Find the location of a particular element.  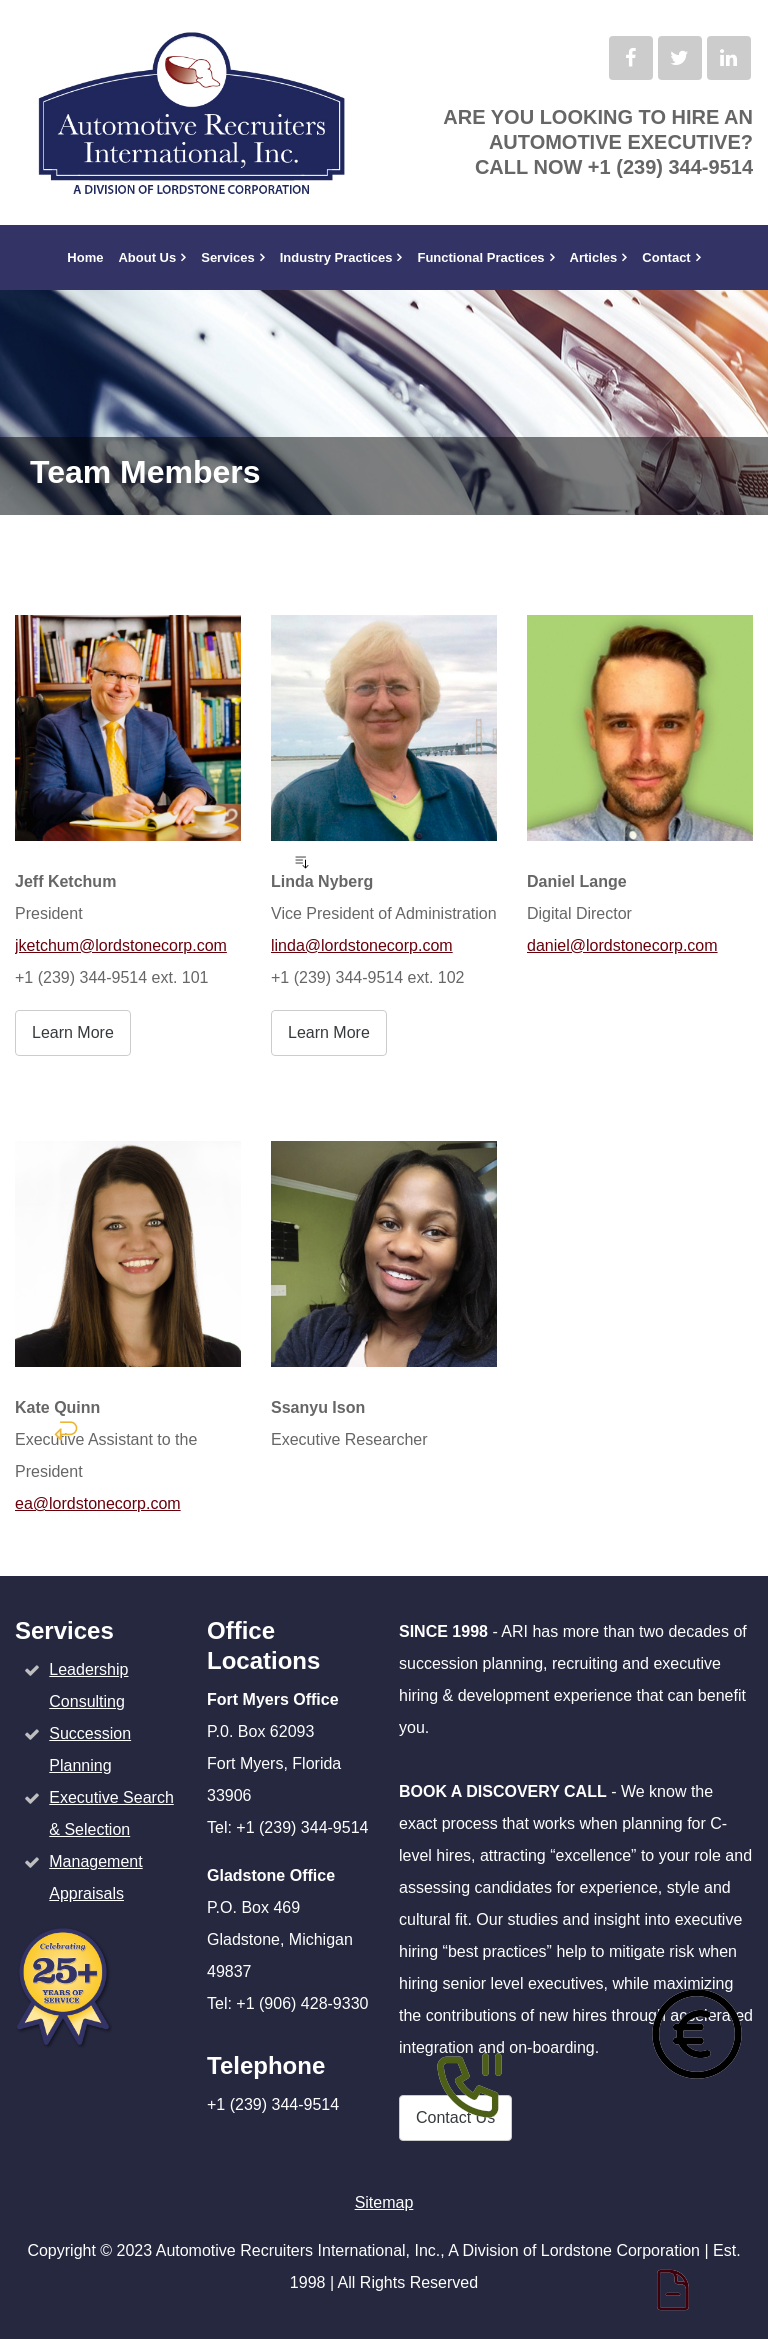

view price in euros is located at coordinates (697, 2034).